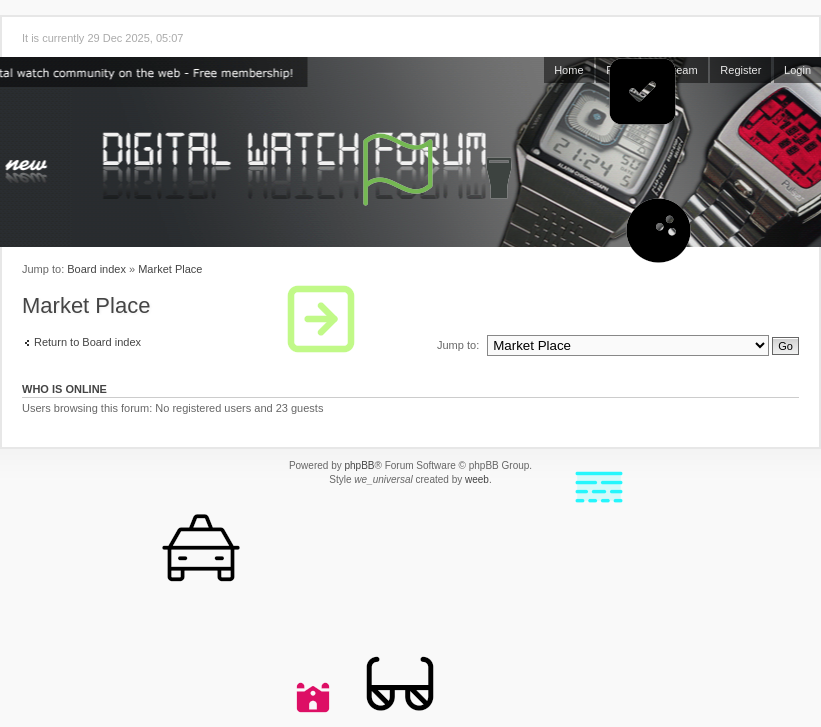 The width and height of the screenshot is (821, 727). Describe the element at coordinates (658, 230) in the screenshot. I see `access bowling or sports games` at that location.